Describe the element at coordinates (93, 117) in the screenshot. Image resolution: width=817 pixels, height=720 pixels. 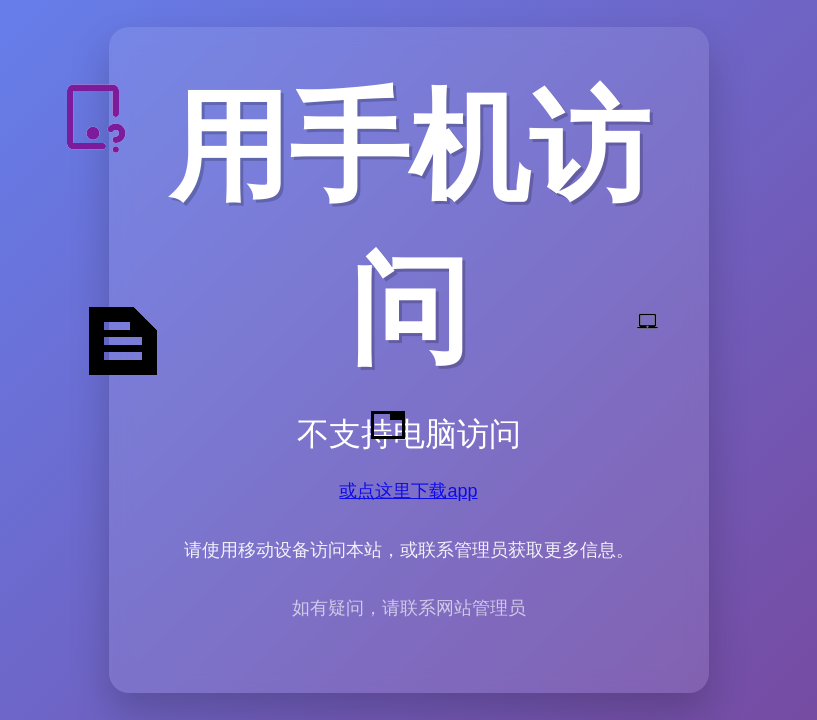
I see `tablet device help or support` at that location.